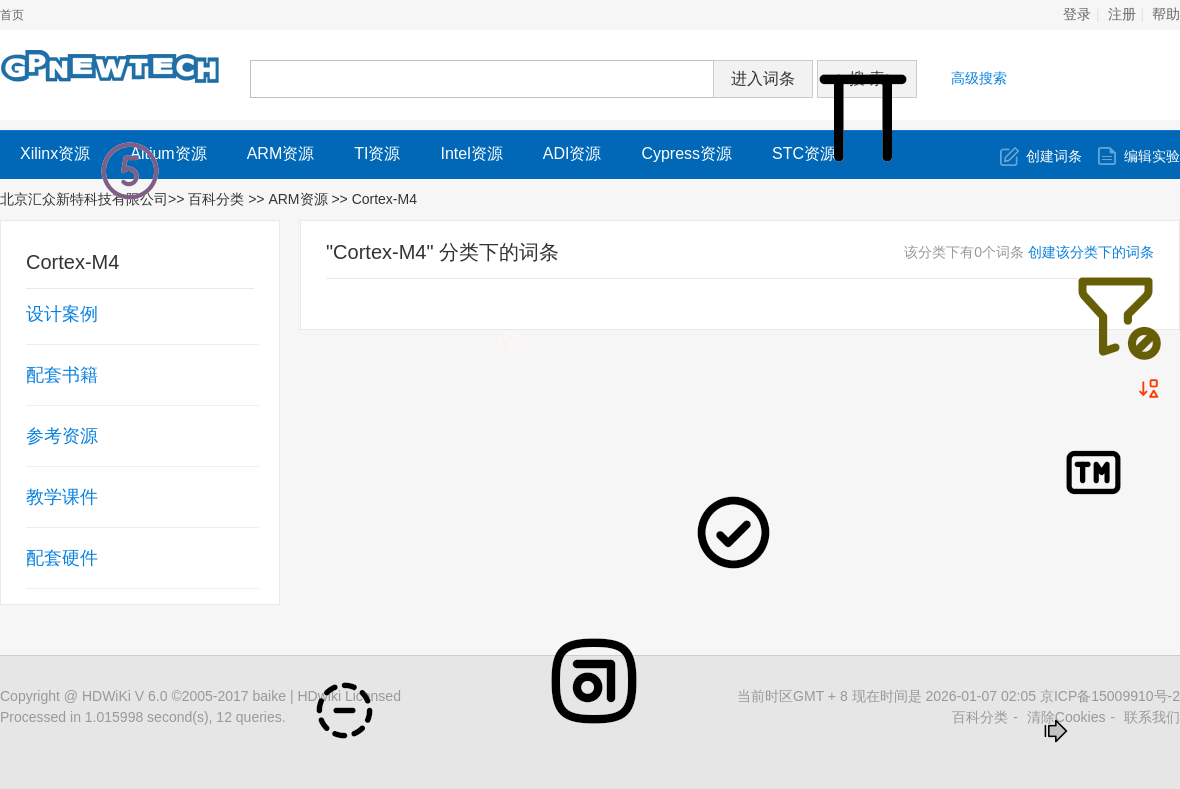  I want to click on indicates trademarked content or branding, so click(1093, 472).